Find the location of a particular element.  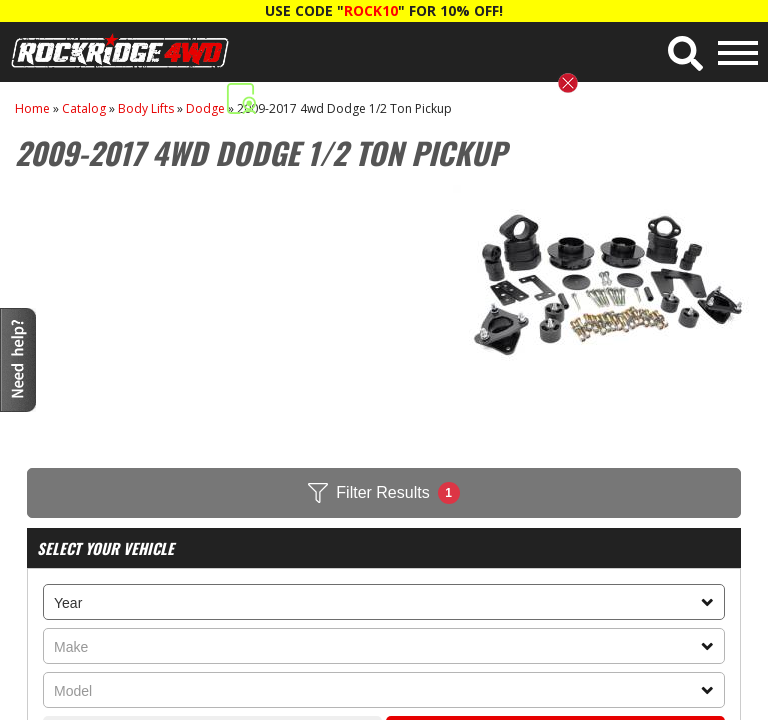

open camera or webcam app is located at coordinates (240, 98).